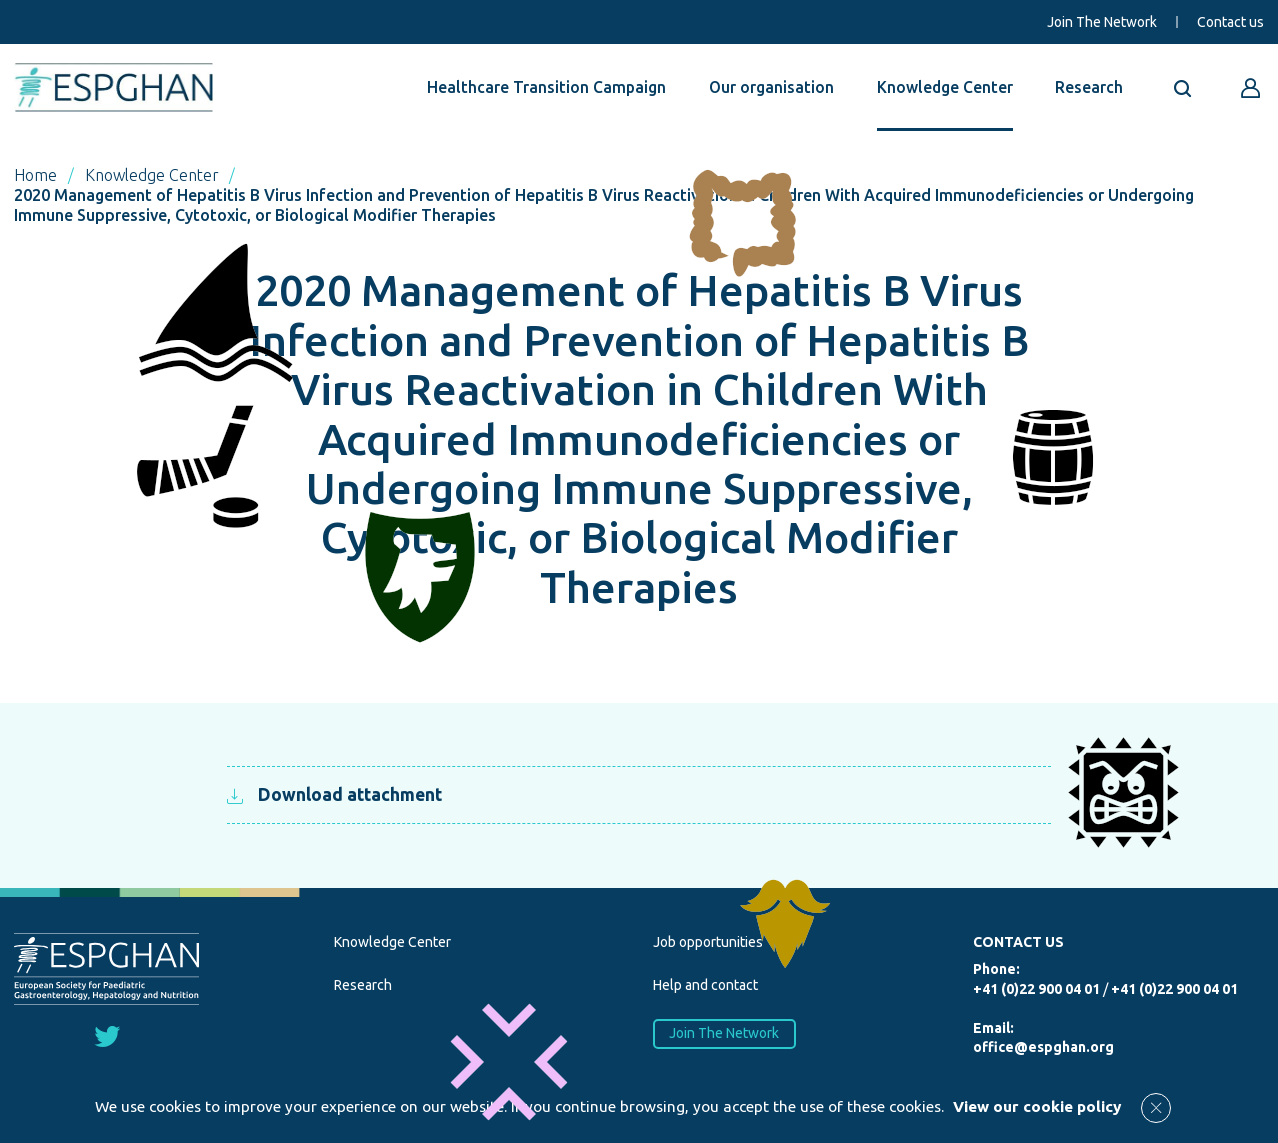 Image resolution: width=1278 pixels, height=1143 pixels. What do you see at coordinates (509, 1062) in the screenshot?
I see `center or focus on a target point` at bounding box center [509, 1062].